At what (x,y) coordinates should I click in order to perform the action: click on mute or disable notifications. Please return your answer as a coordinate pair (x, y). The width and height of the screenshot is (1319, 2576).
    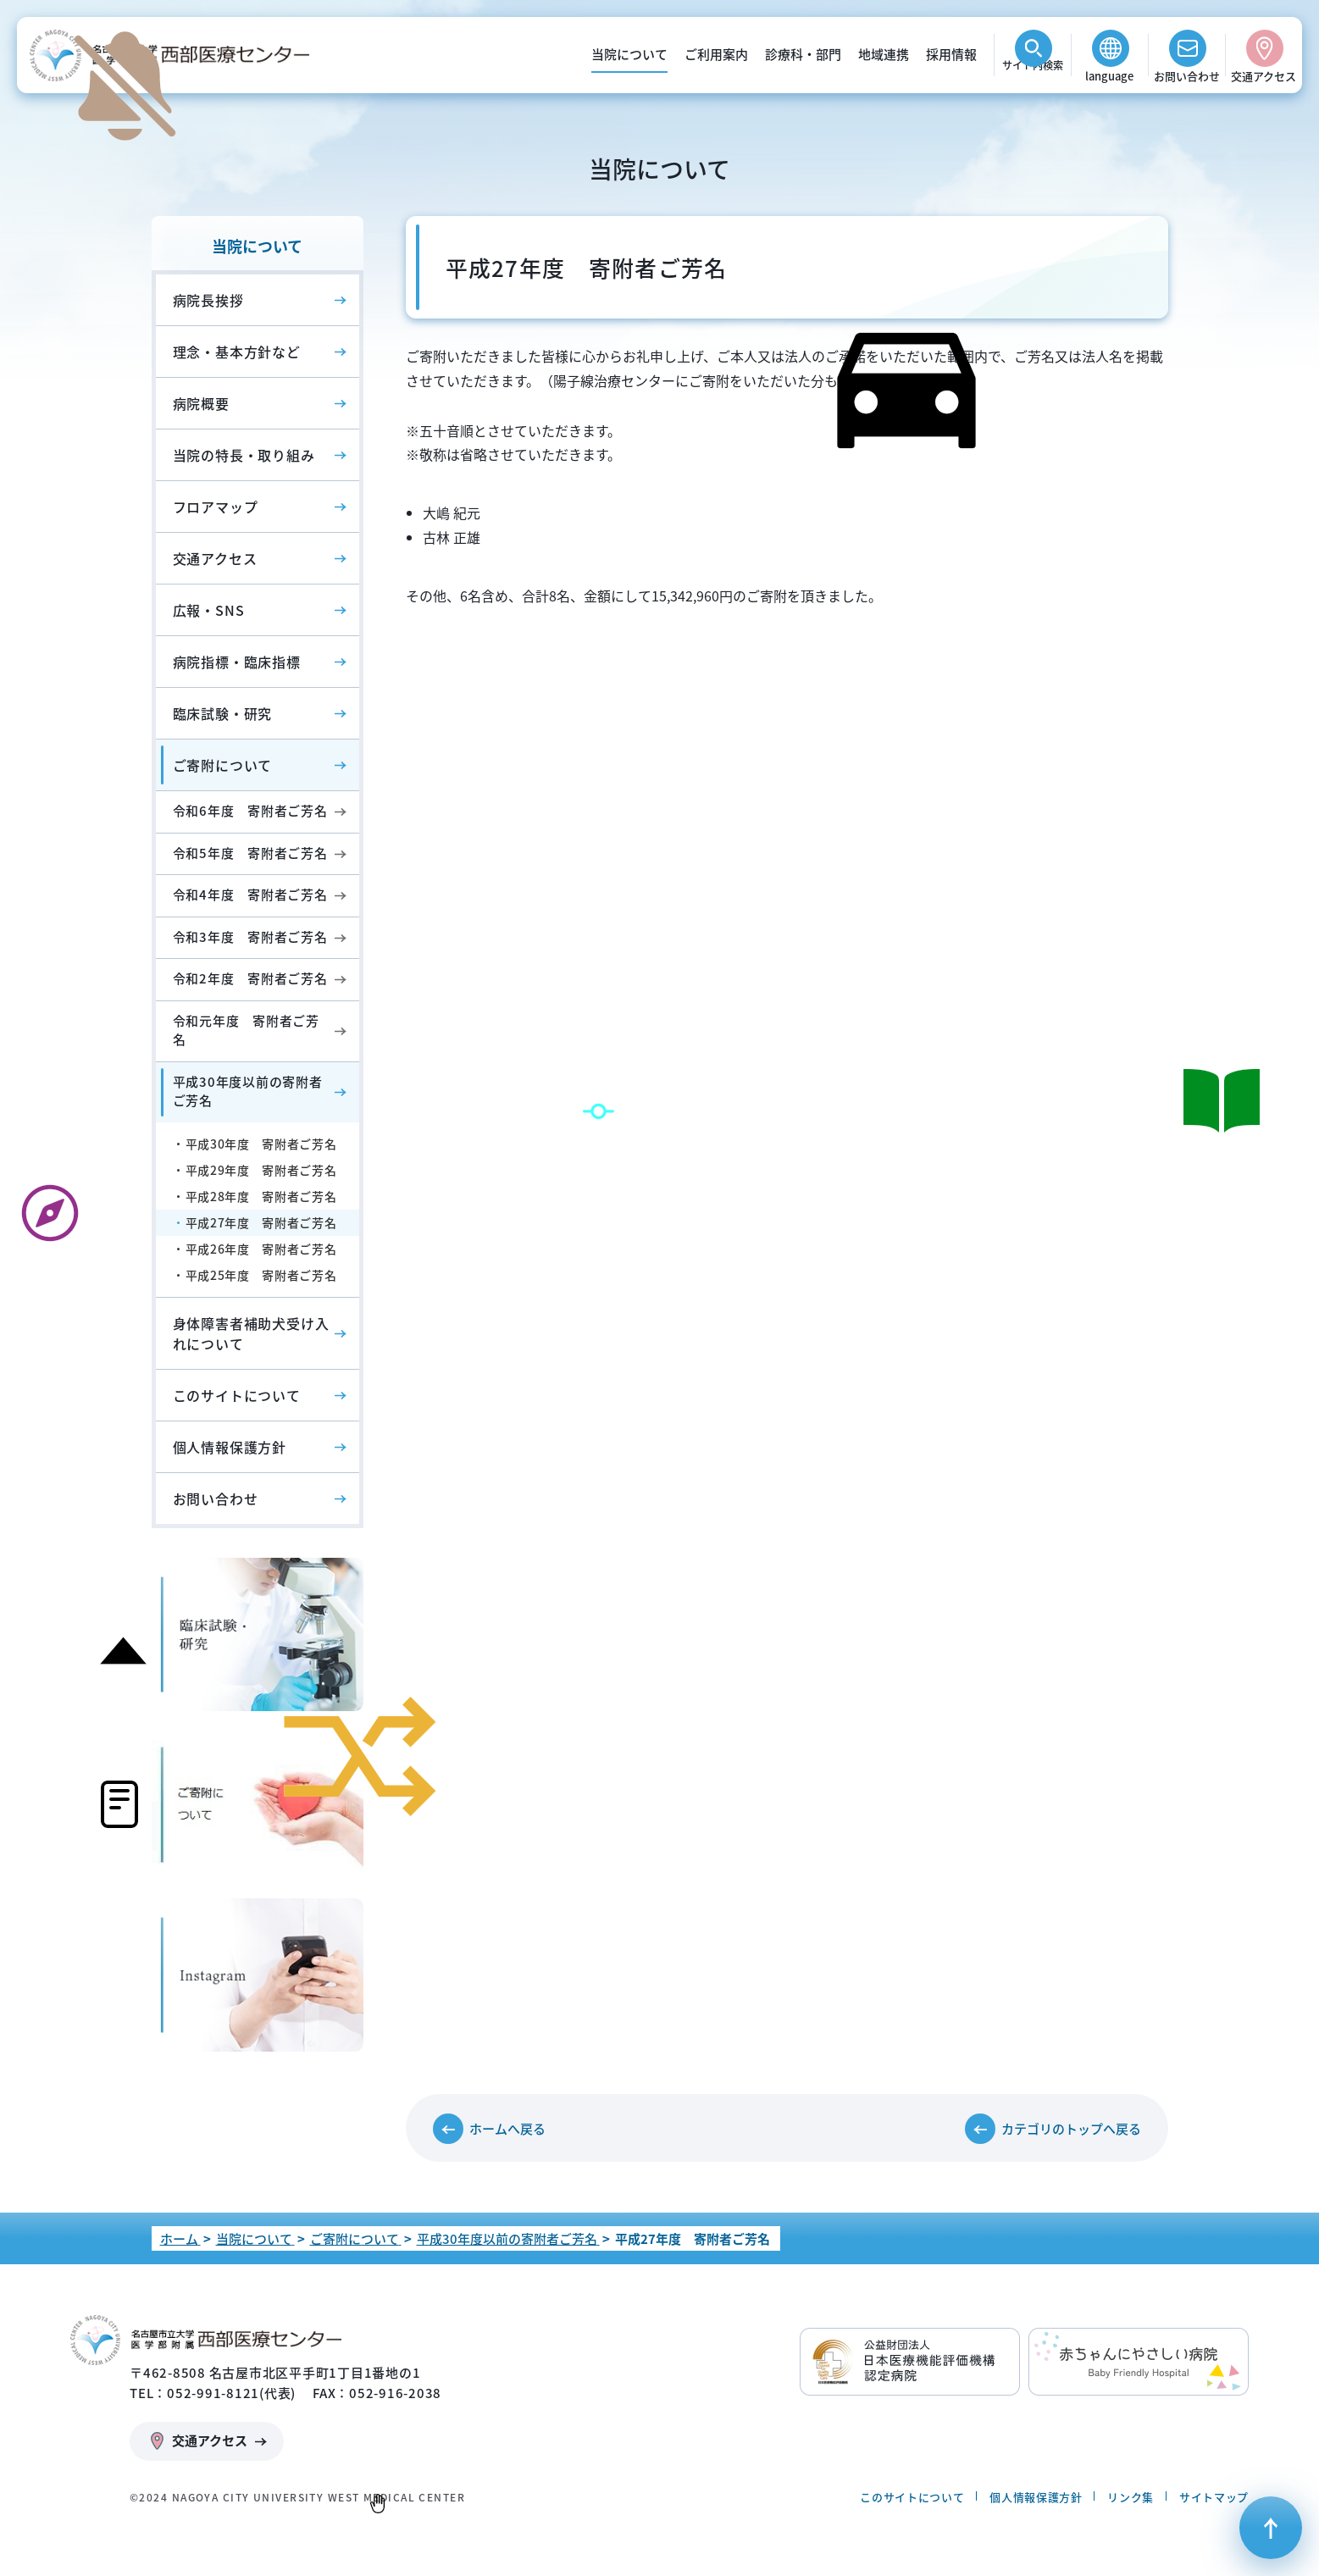
    Looking at the image, I should click on (125, 86).